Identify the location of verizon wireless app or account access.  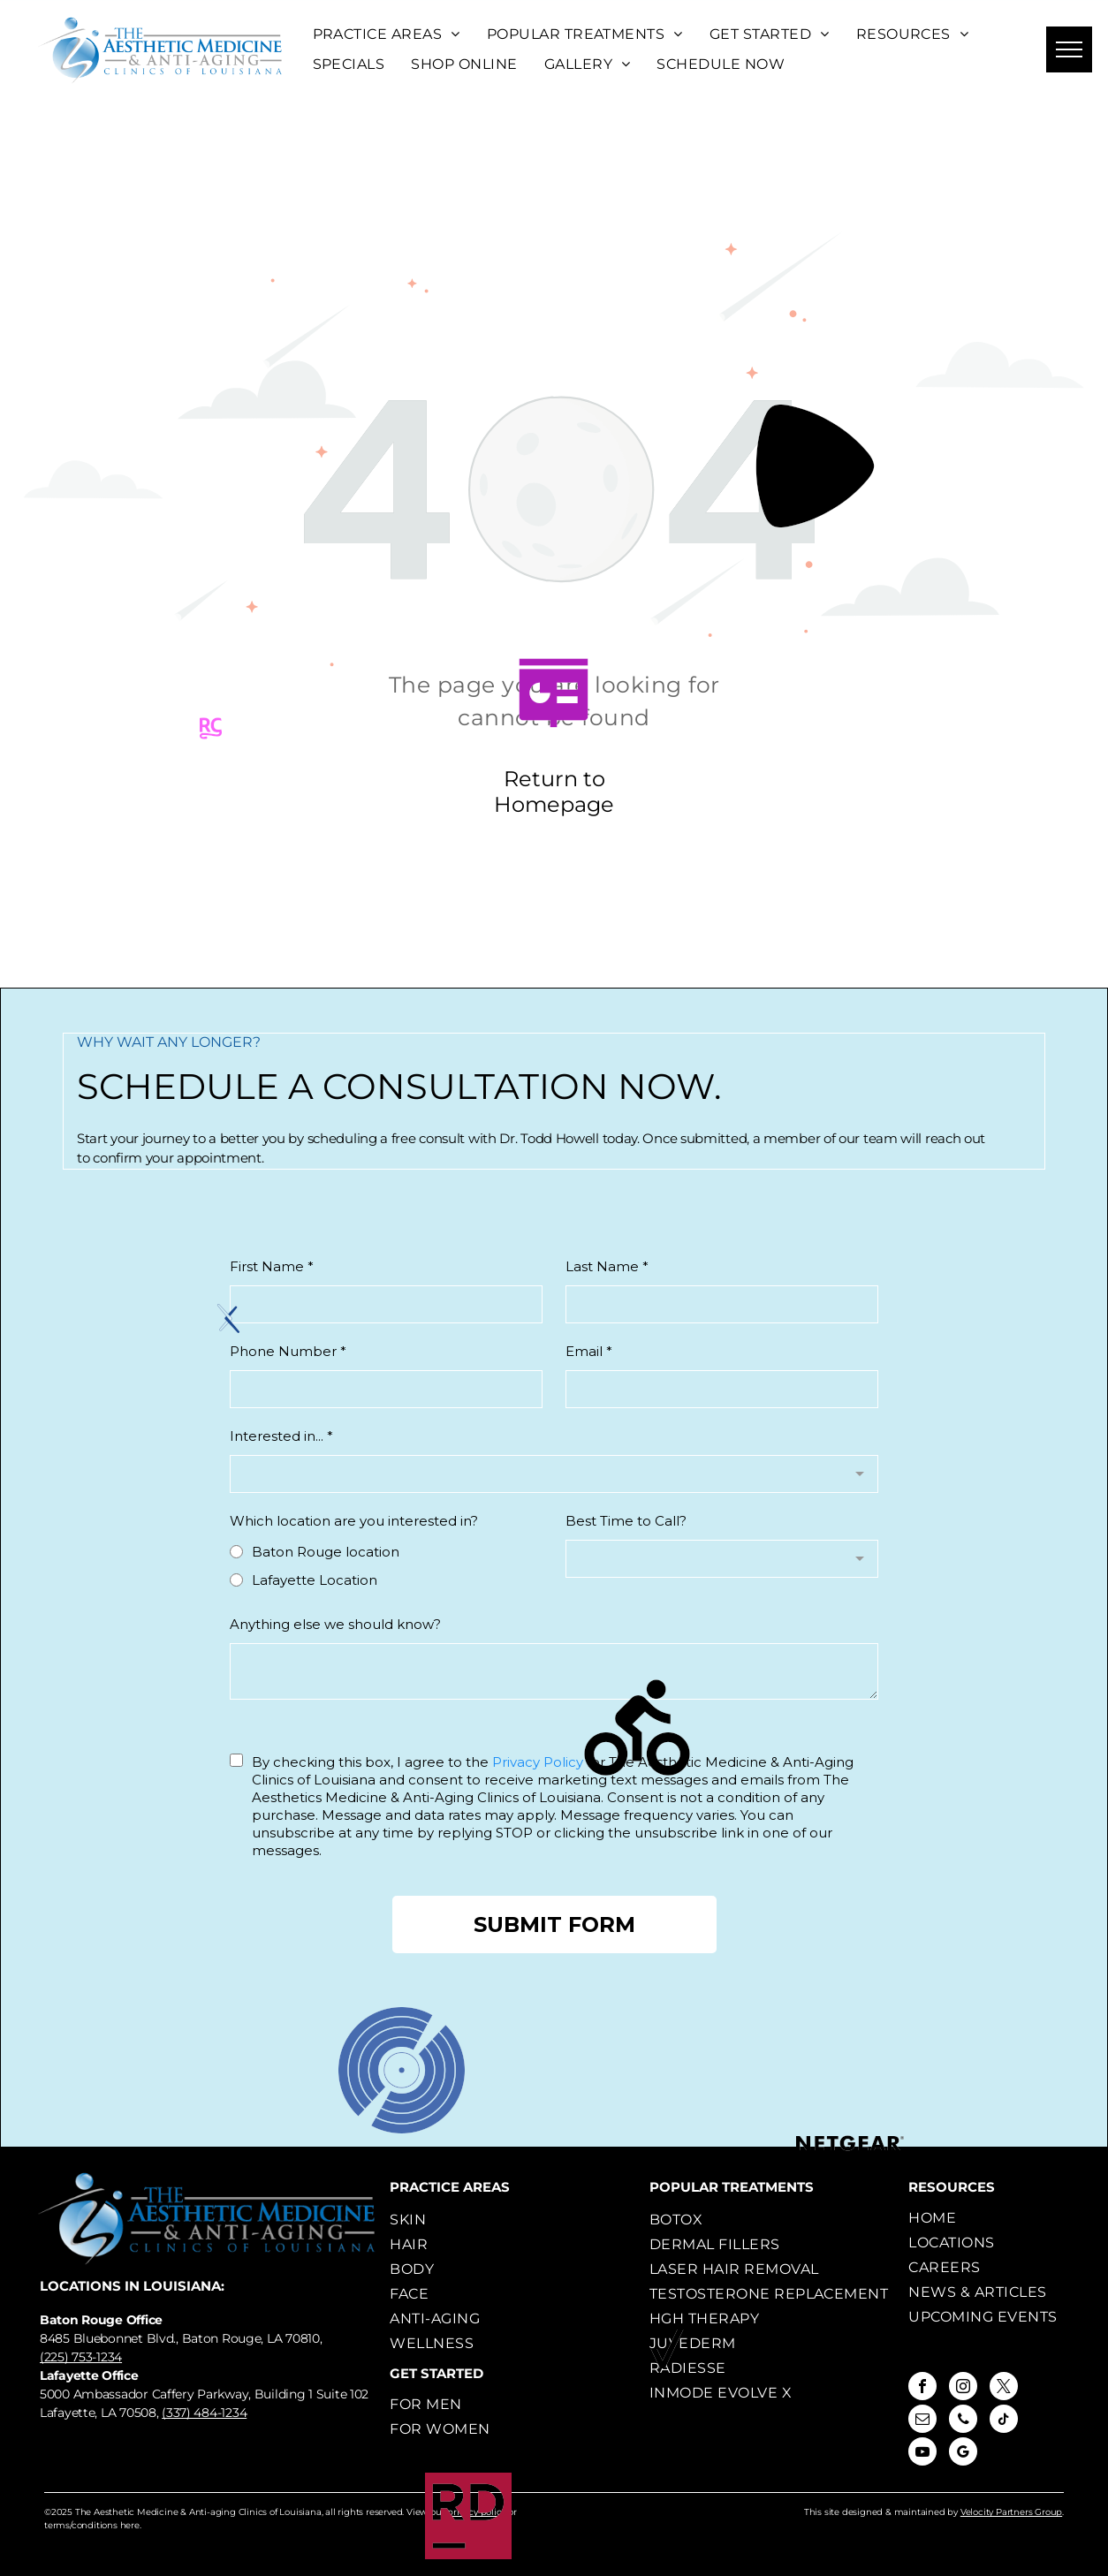
(667, 2349).